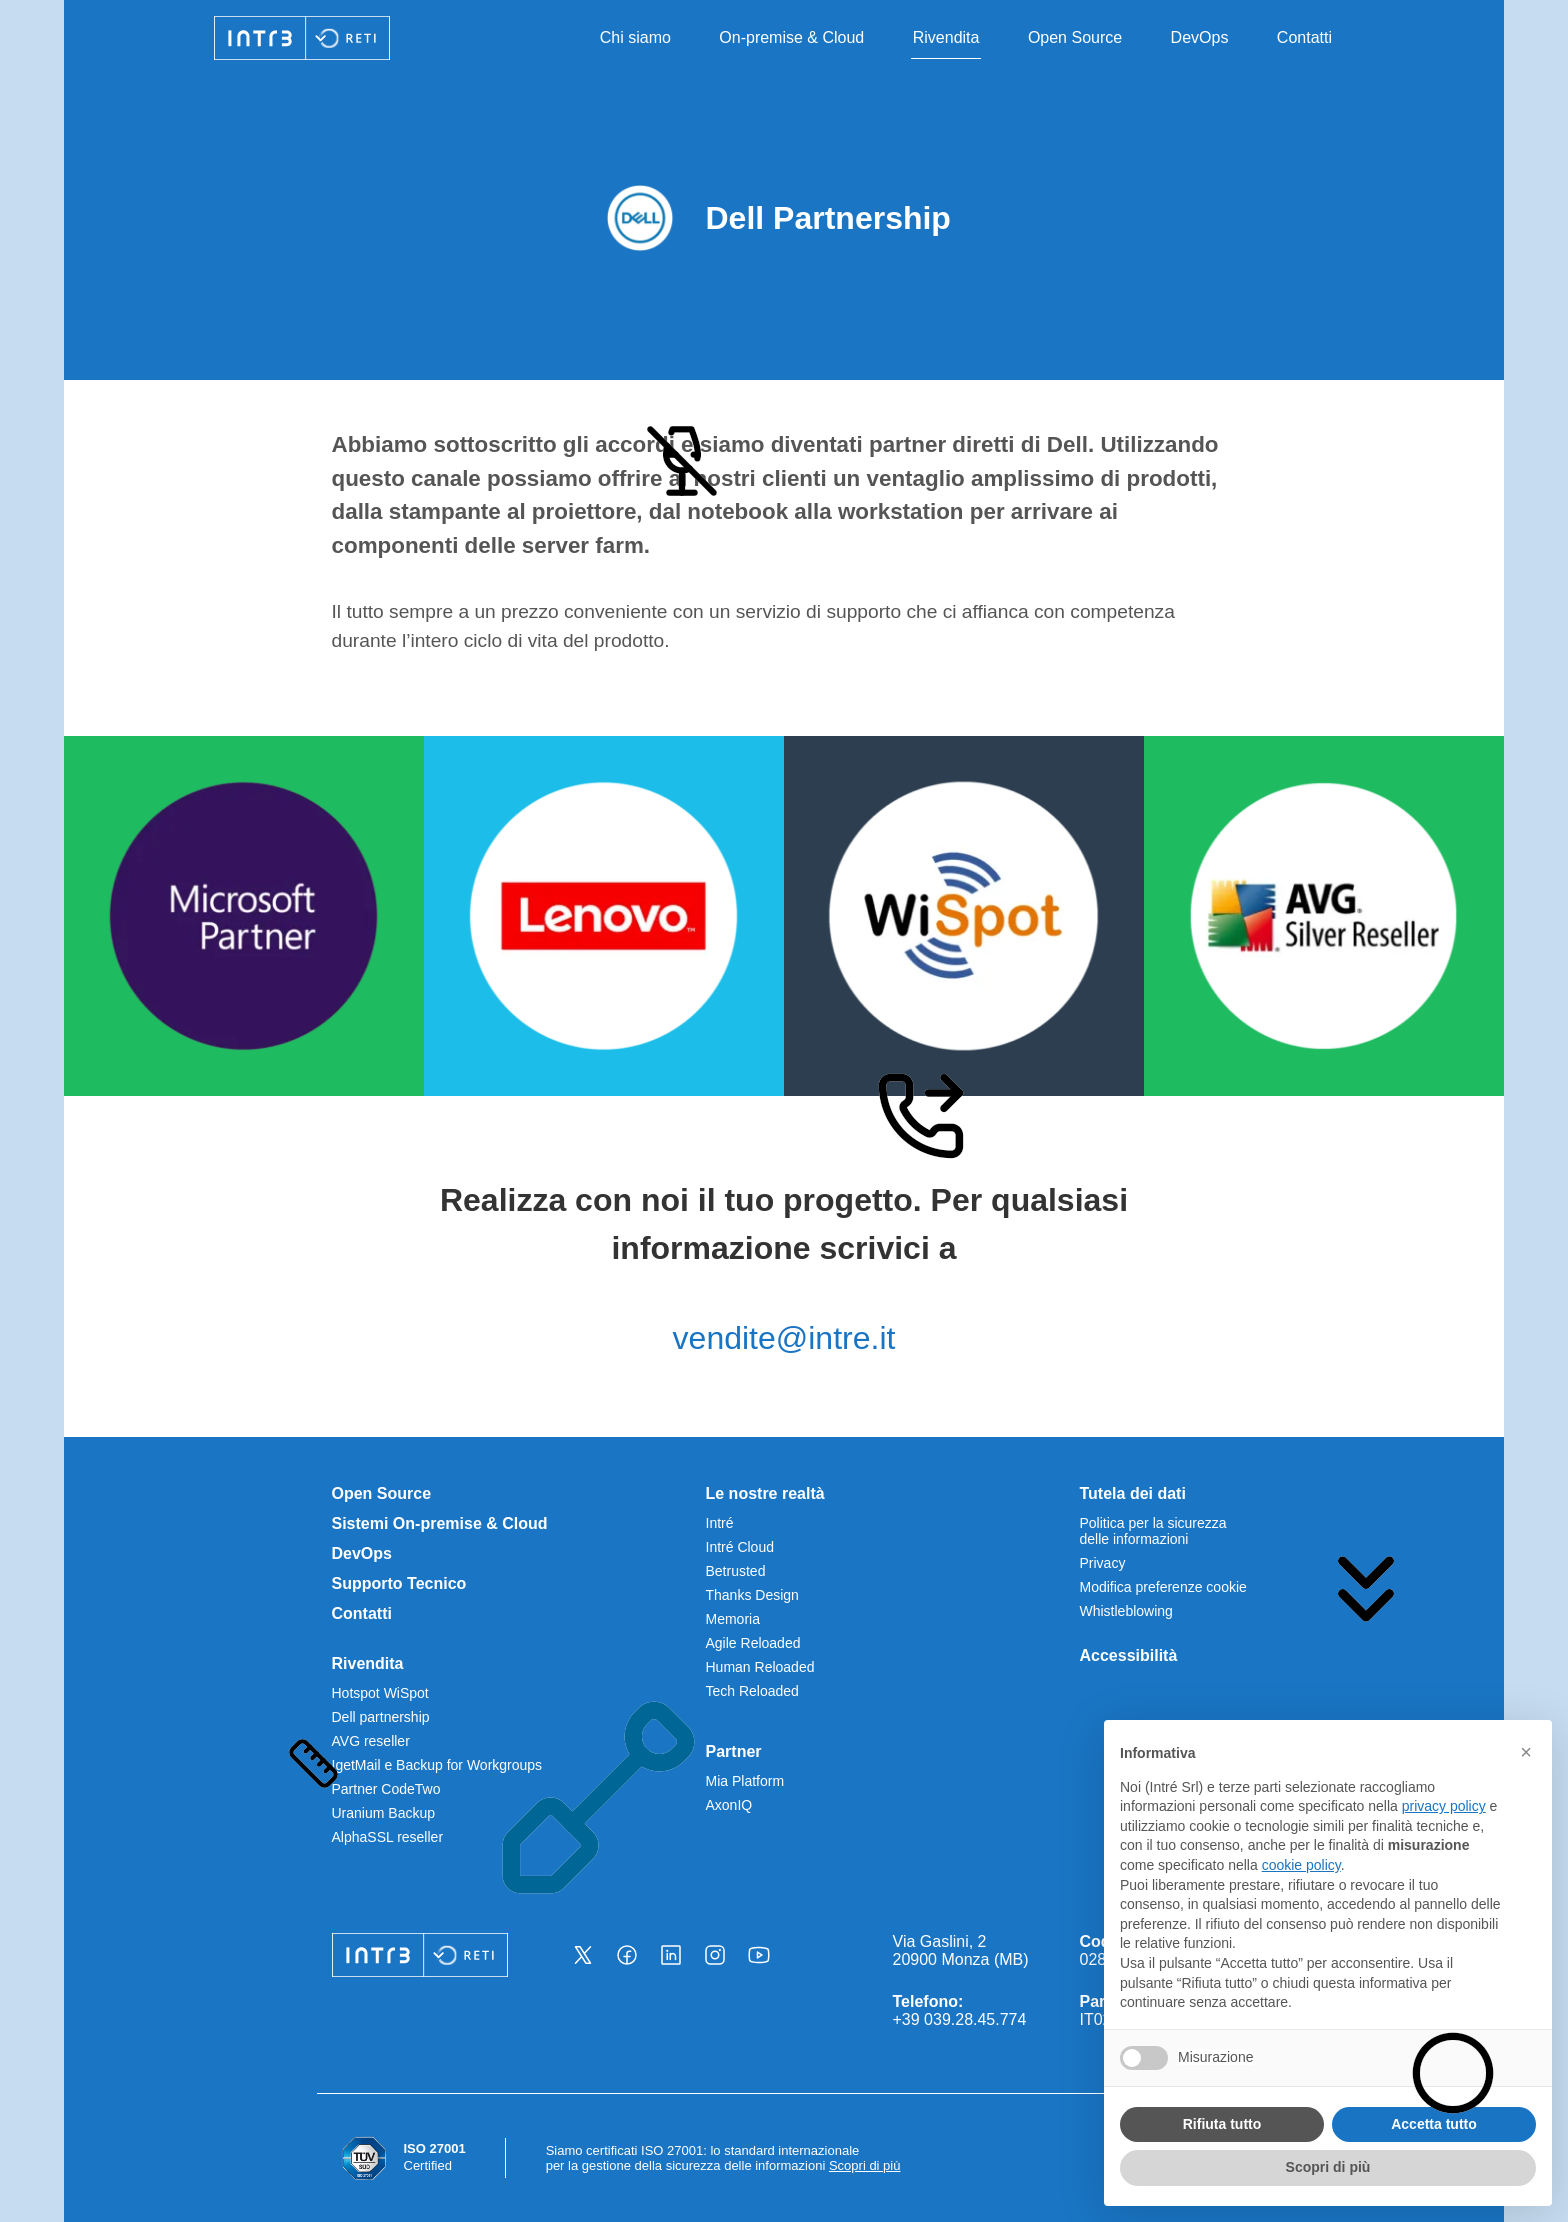 Image resolution: width=1568 pixels, height=2222 pixels. I want to click on scroll down or view more content, so click(1366, 1589).